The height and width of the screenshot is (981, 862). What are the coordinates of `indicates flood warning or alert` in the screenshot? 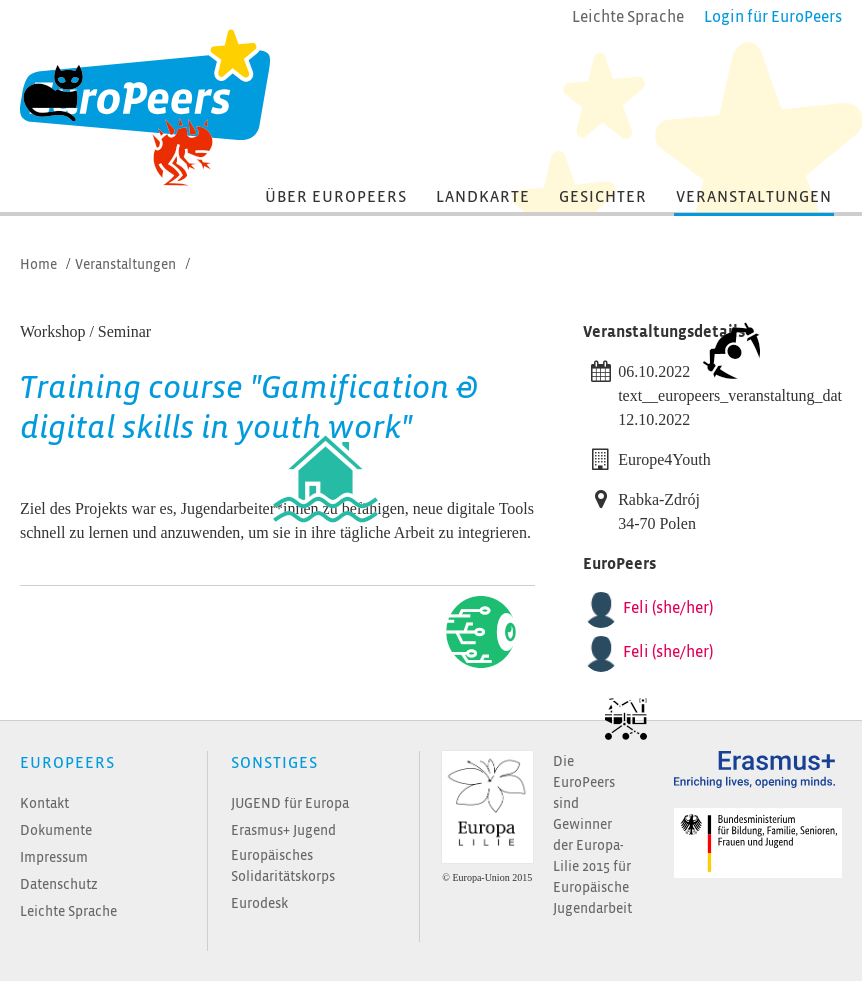 It's located at (325, 476).